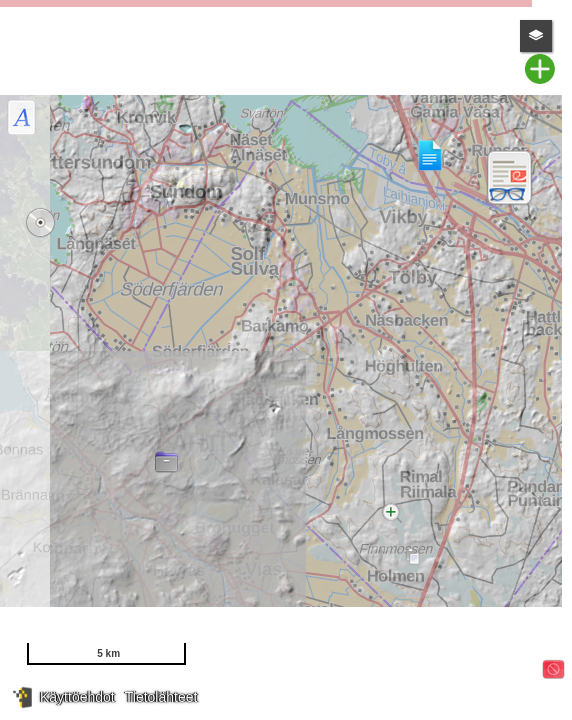 This screenshot has width=572, height=720. I want to click on indicates a missing or unavailable image, so click(553, 668).